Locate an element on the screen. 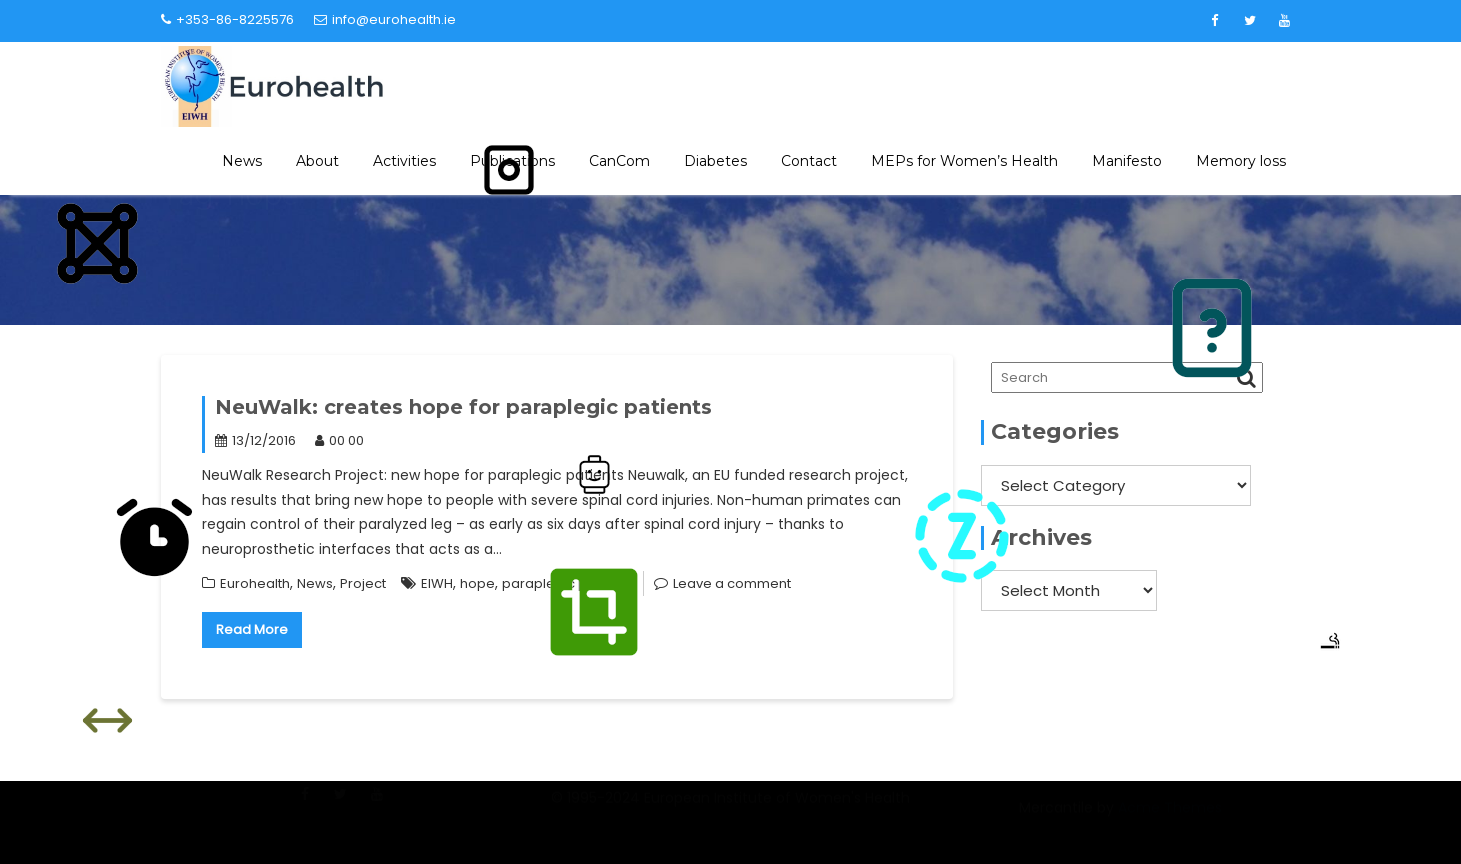  view full network topology is located at coordinates (97, 243).